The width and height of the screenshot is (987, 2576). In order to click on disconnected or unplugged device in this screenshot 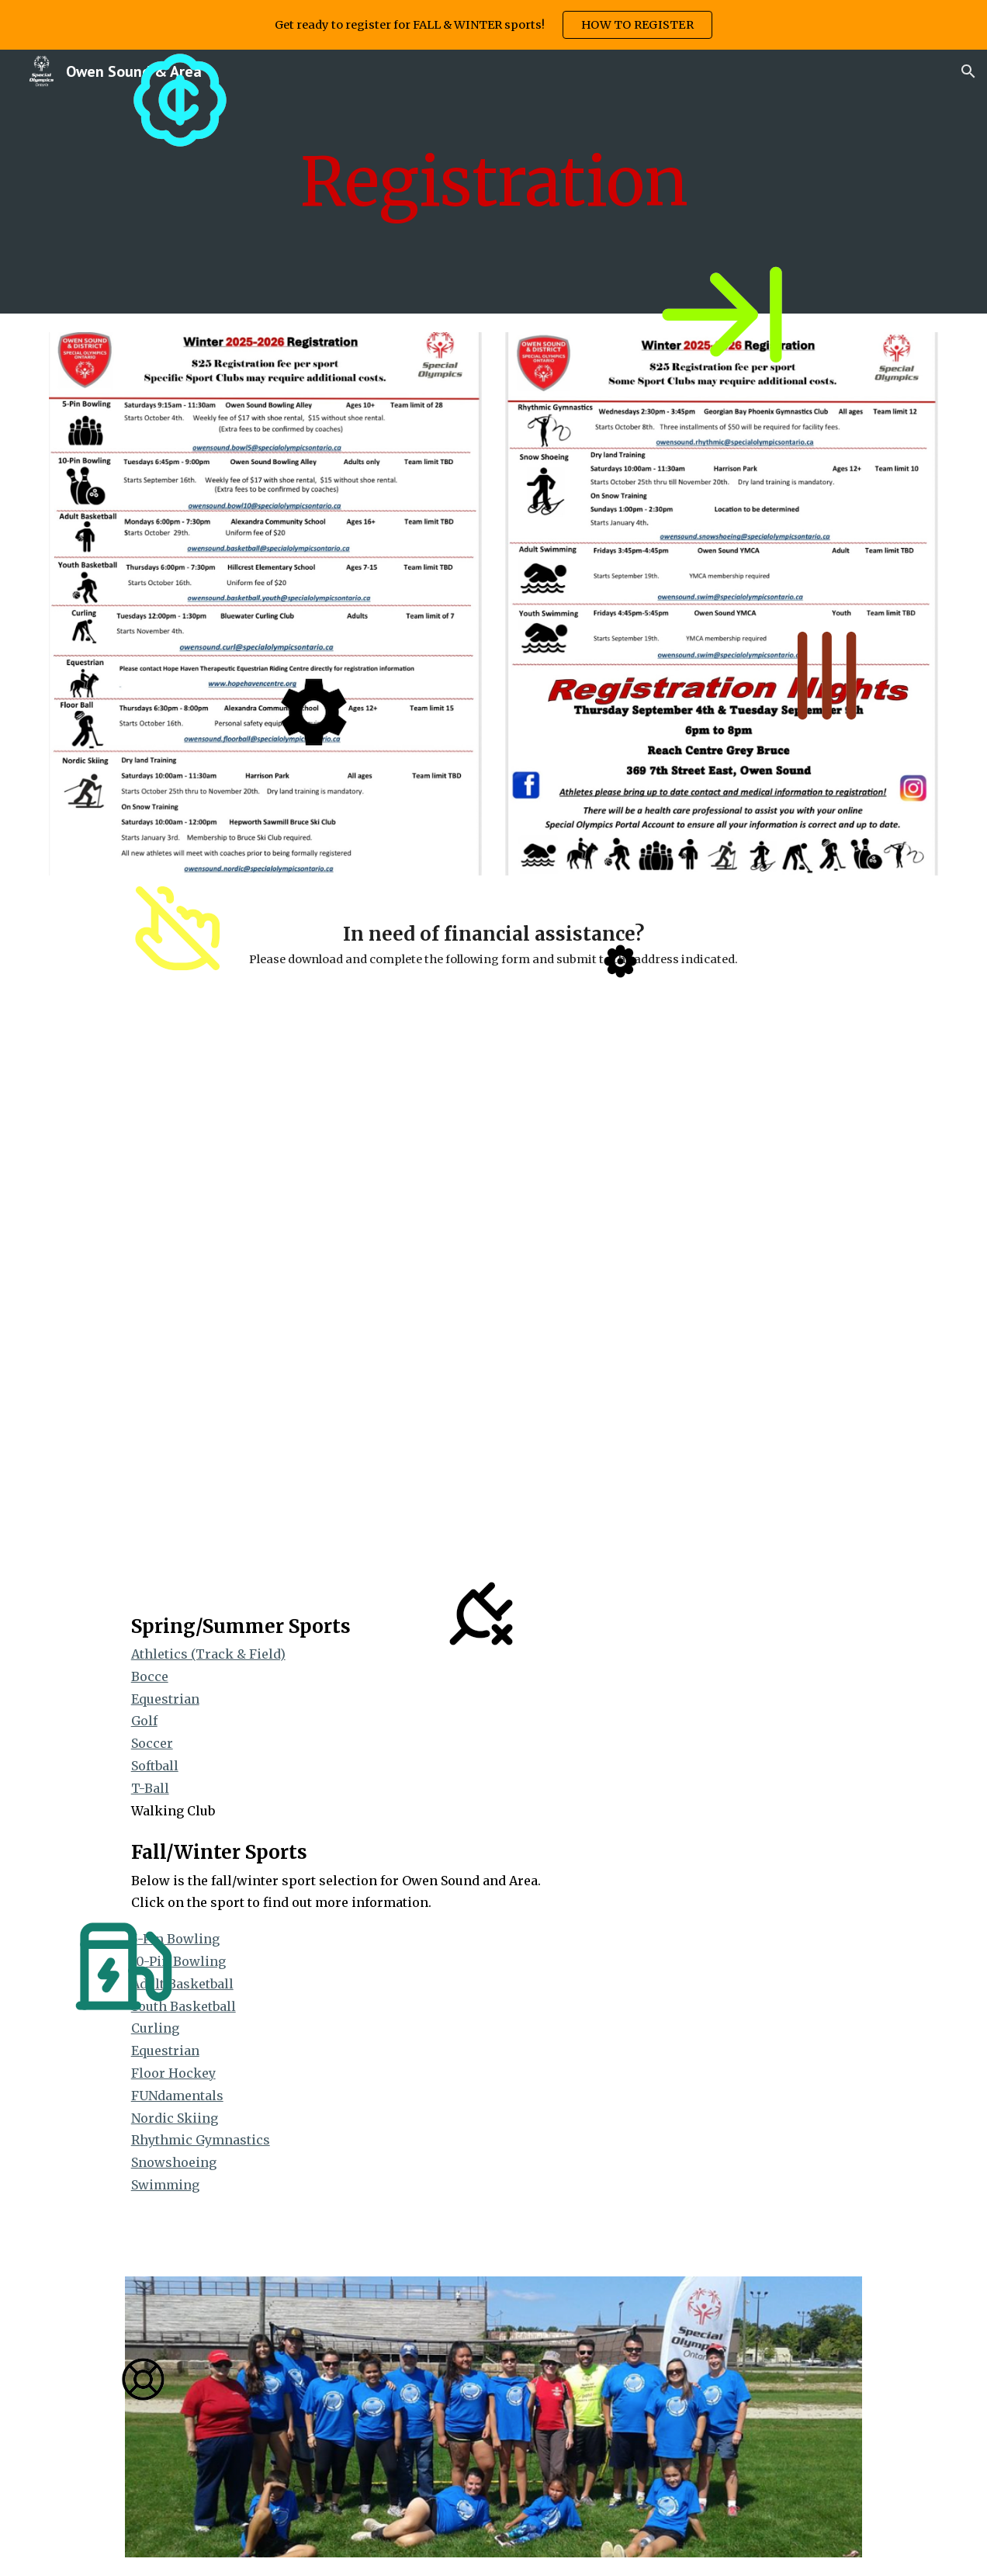, I will do `click(481, 1614)`.